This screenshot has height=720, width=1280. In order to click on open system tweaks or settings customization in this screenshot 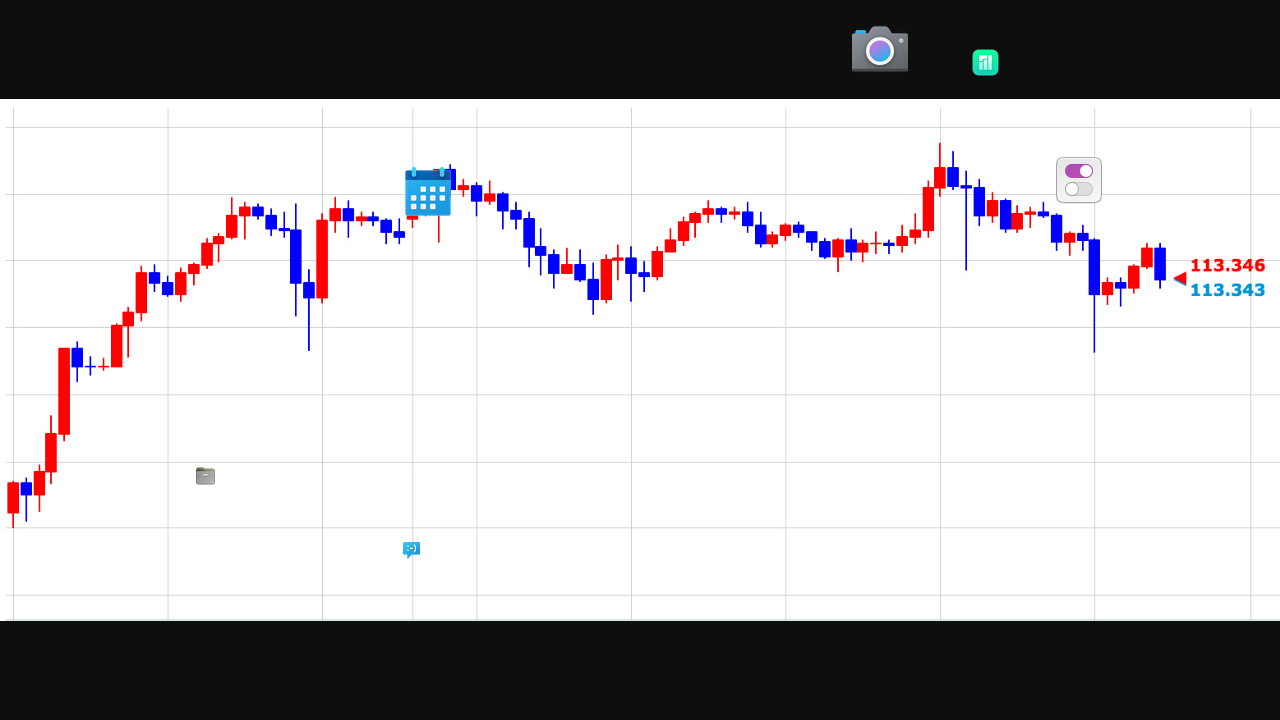, I will do `click(1079, 180)`.